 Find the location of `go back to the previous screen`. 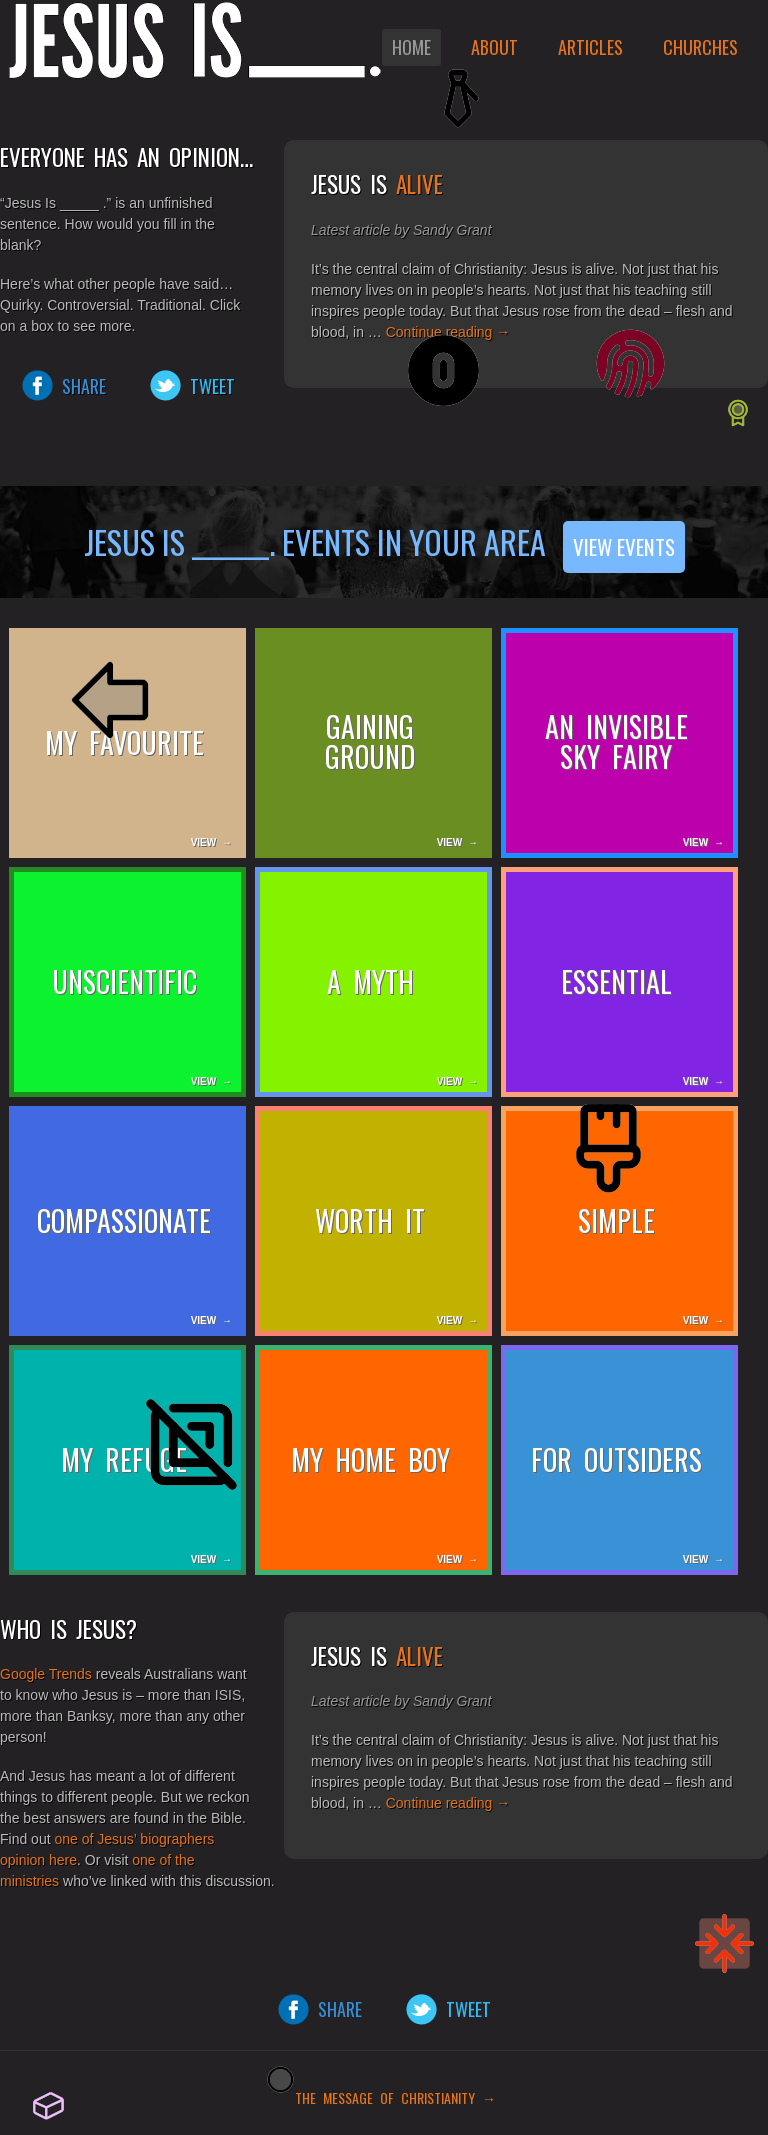

go back to the previous screen is located at coordinates (113, 700).